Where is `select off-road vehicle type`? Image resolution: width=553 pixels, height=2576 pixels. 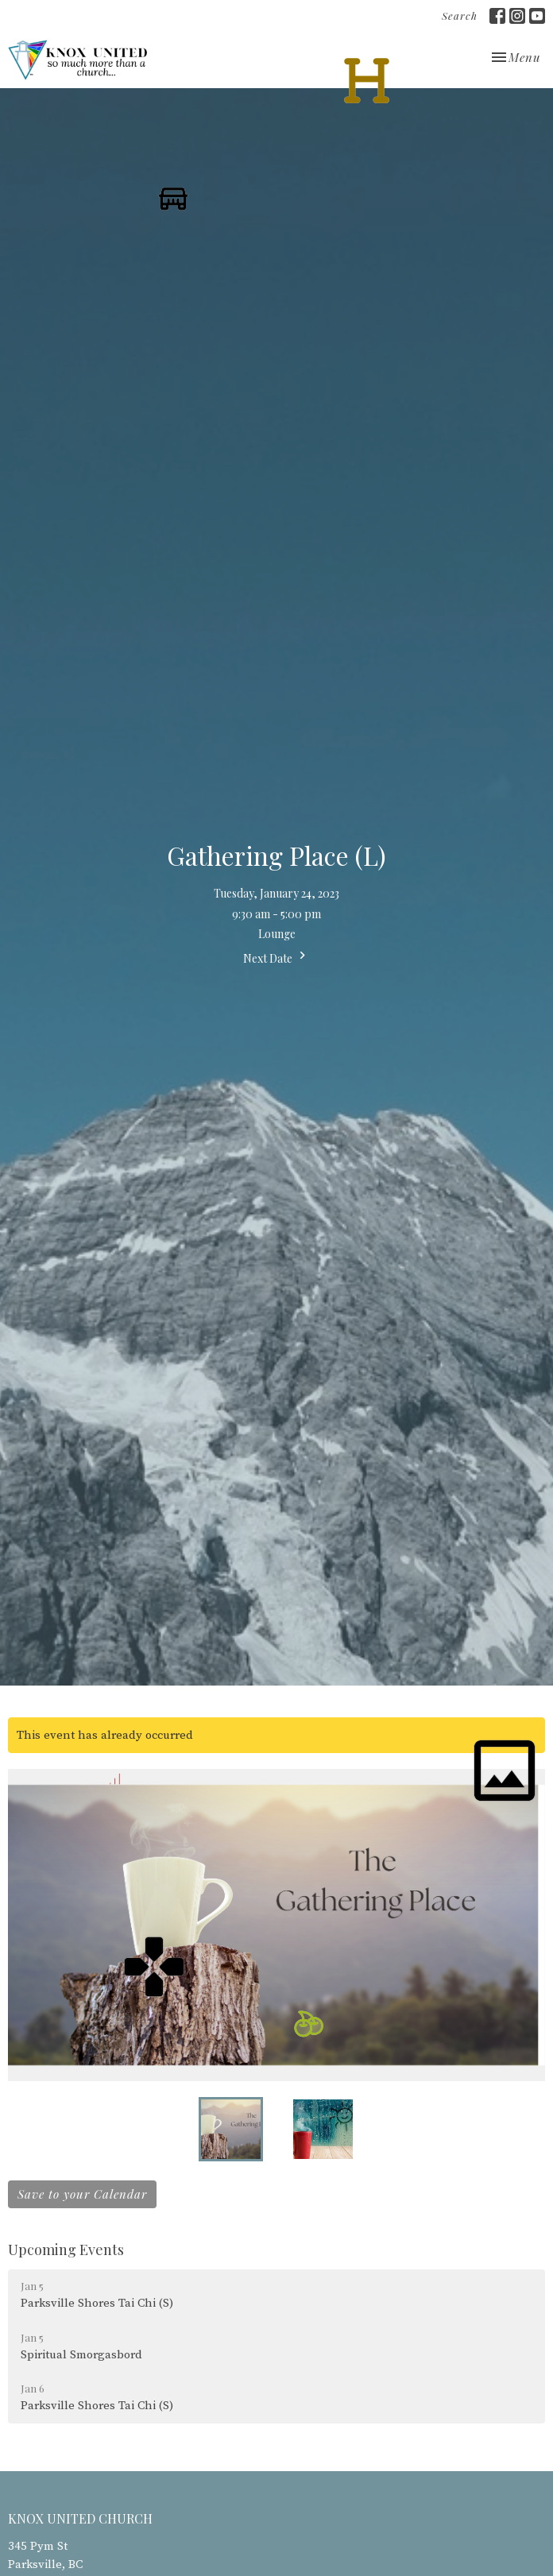
select off-road vehicle type is located at coordinates (173, 199).